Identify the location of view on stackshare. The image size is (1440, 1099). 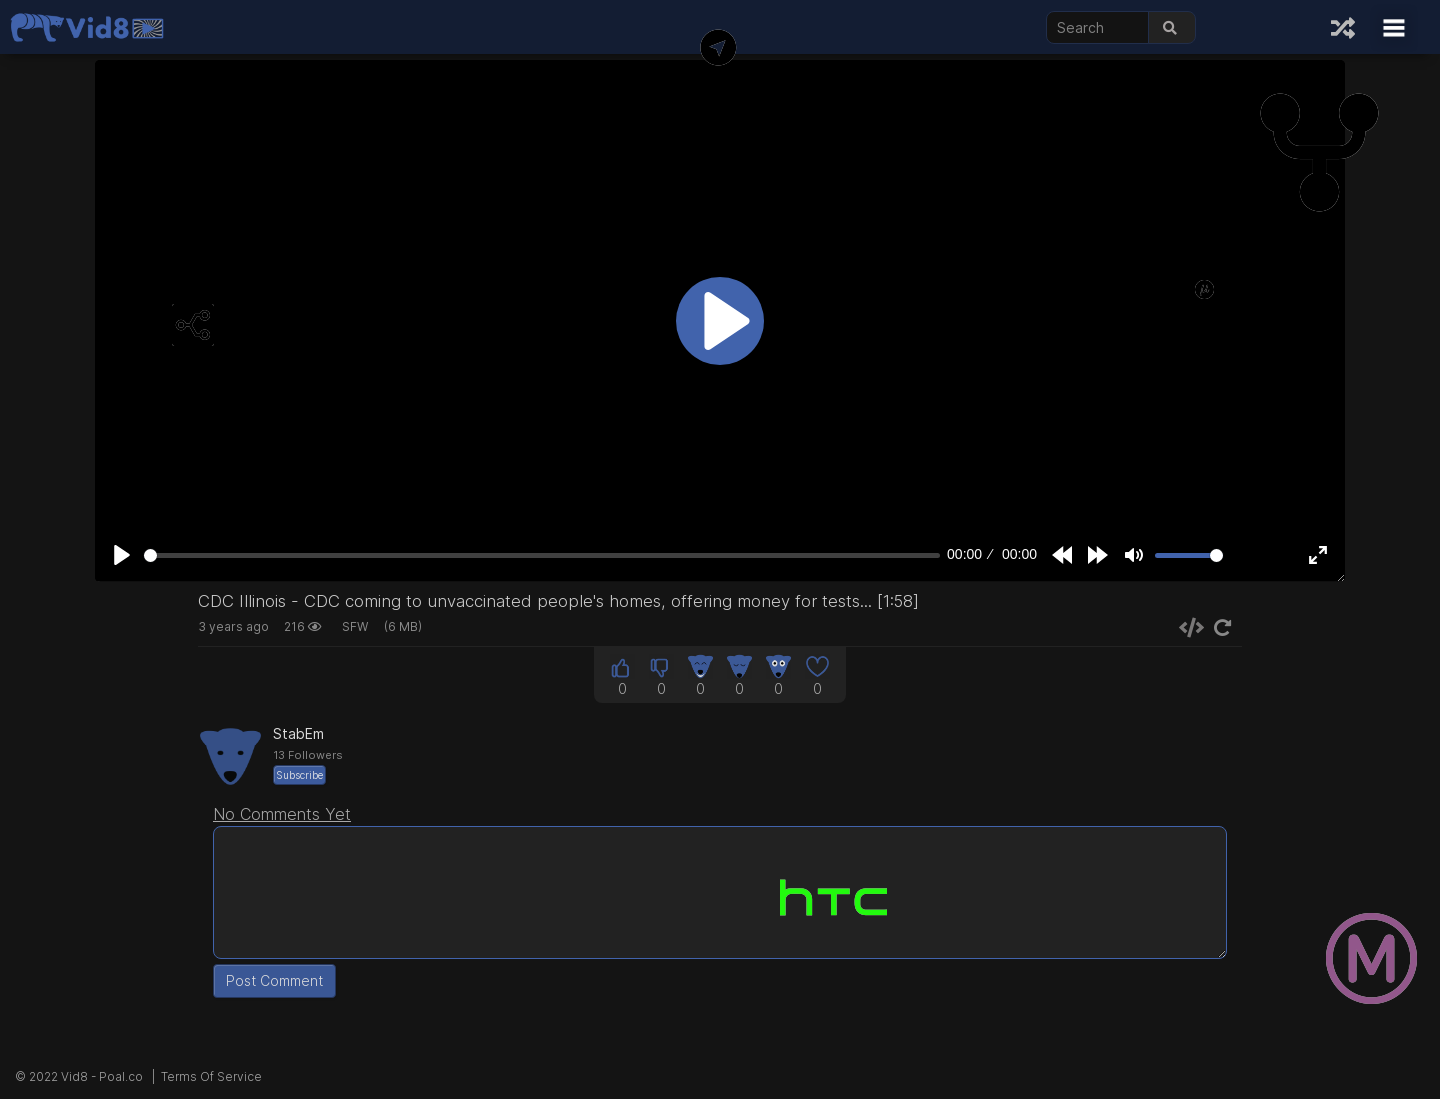
(193, 325).